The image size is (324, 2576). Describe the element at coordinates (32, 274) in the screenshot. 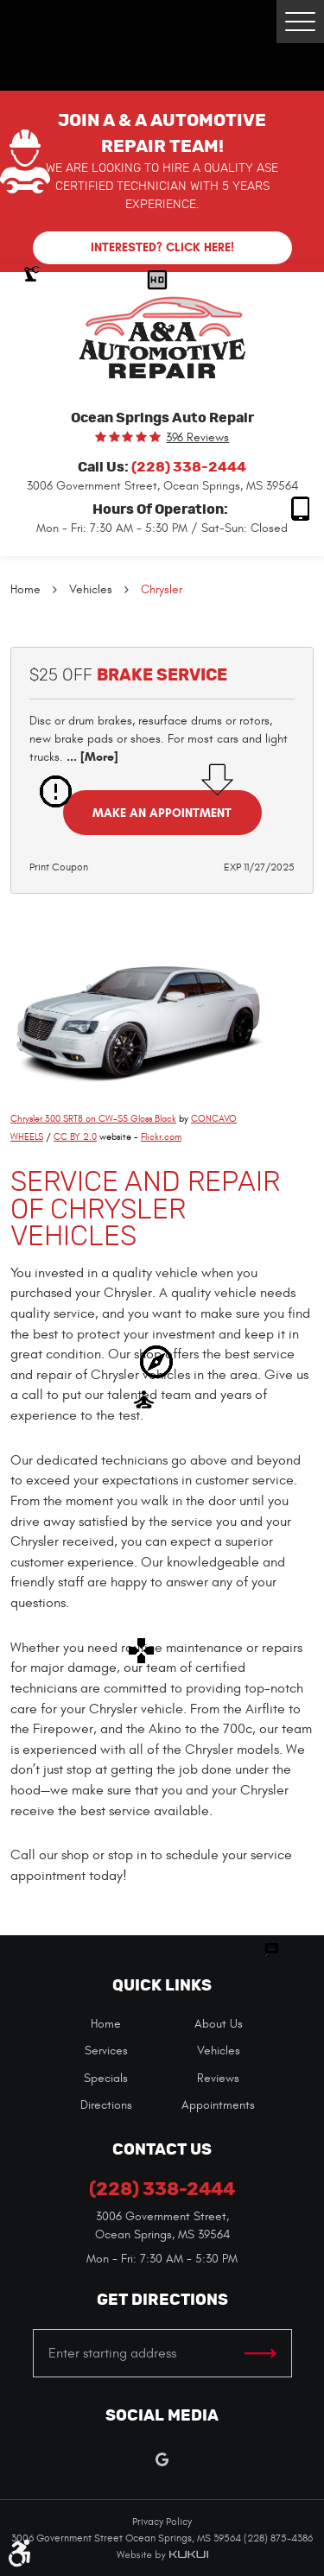

I see `access manufacturing or automation settings` at that location.